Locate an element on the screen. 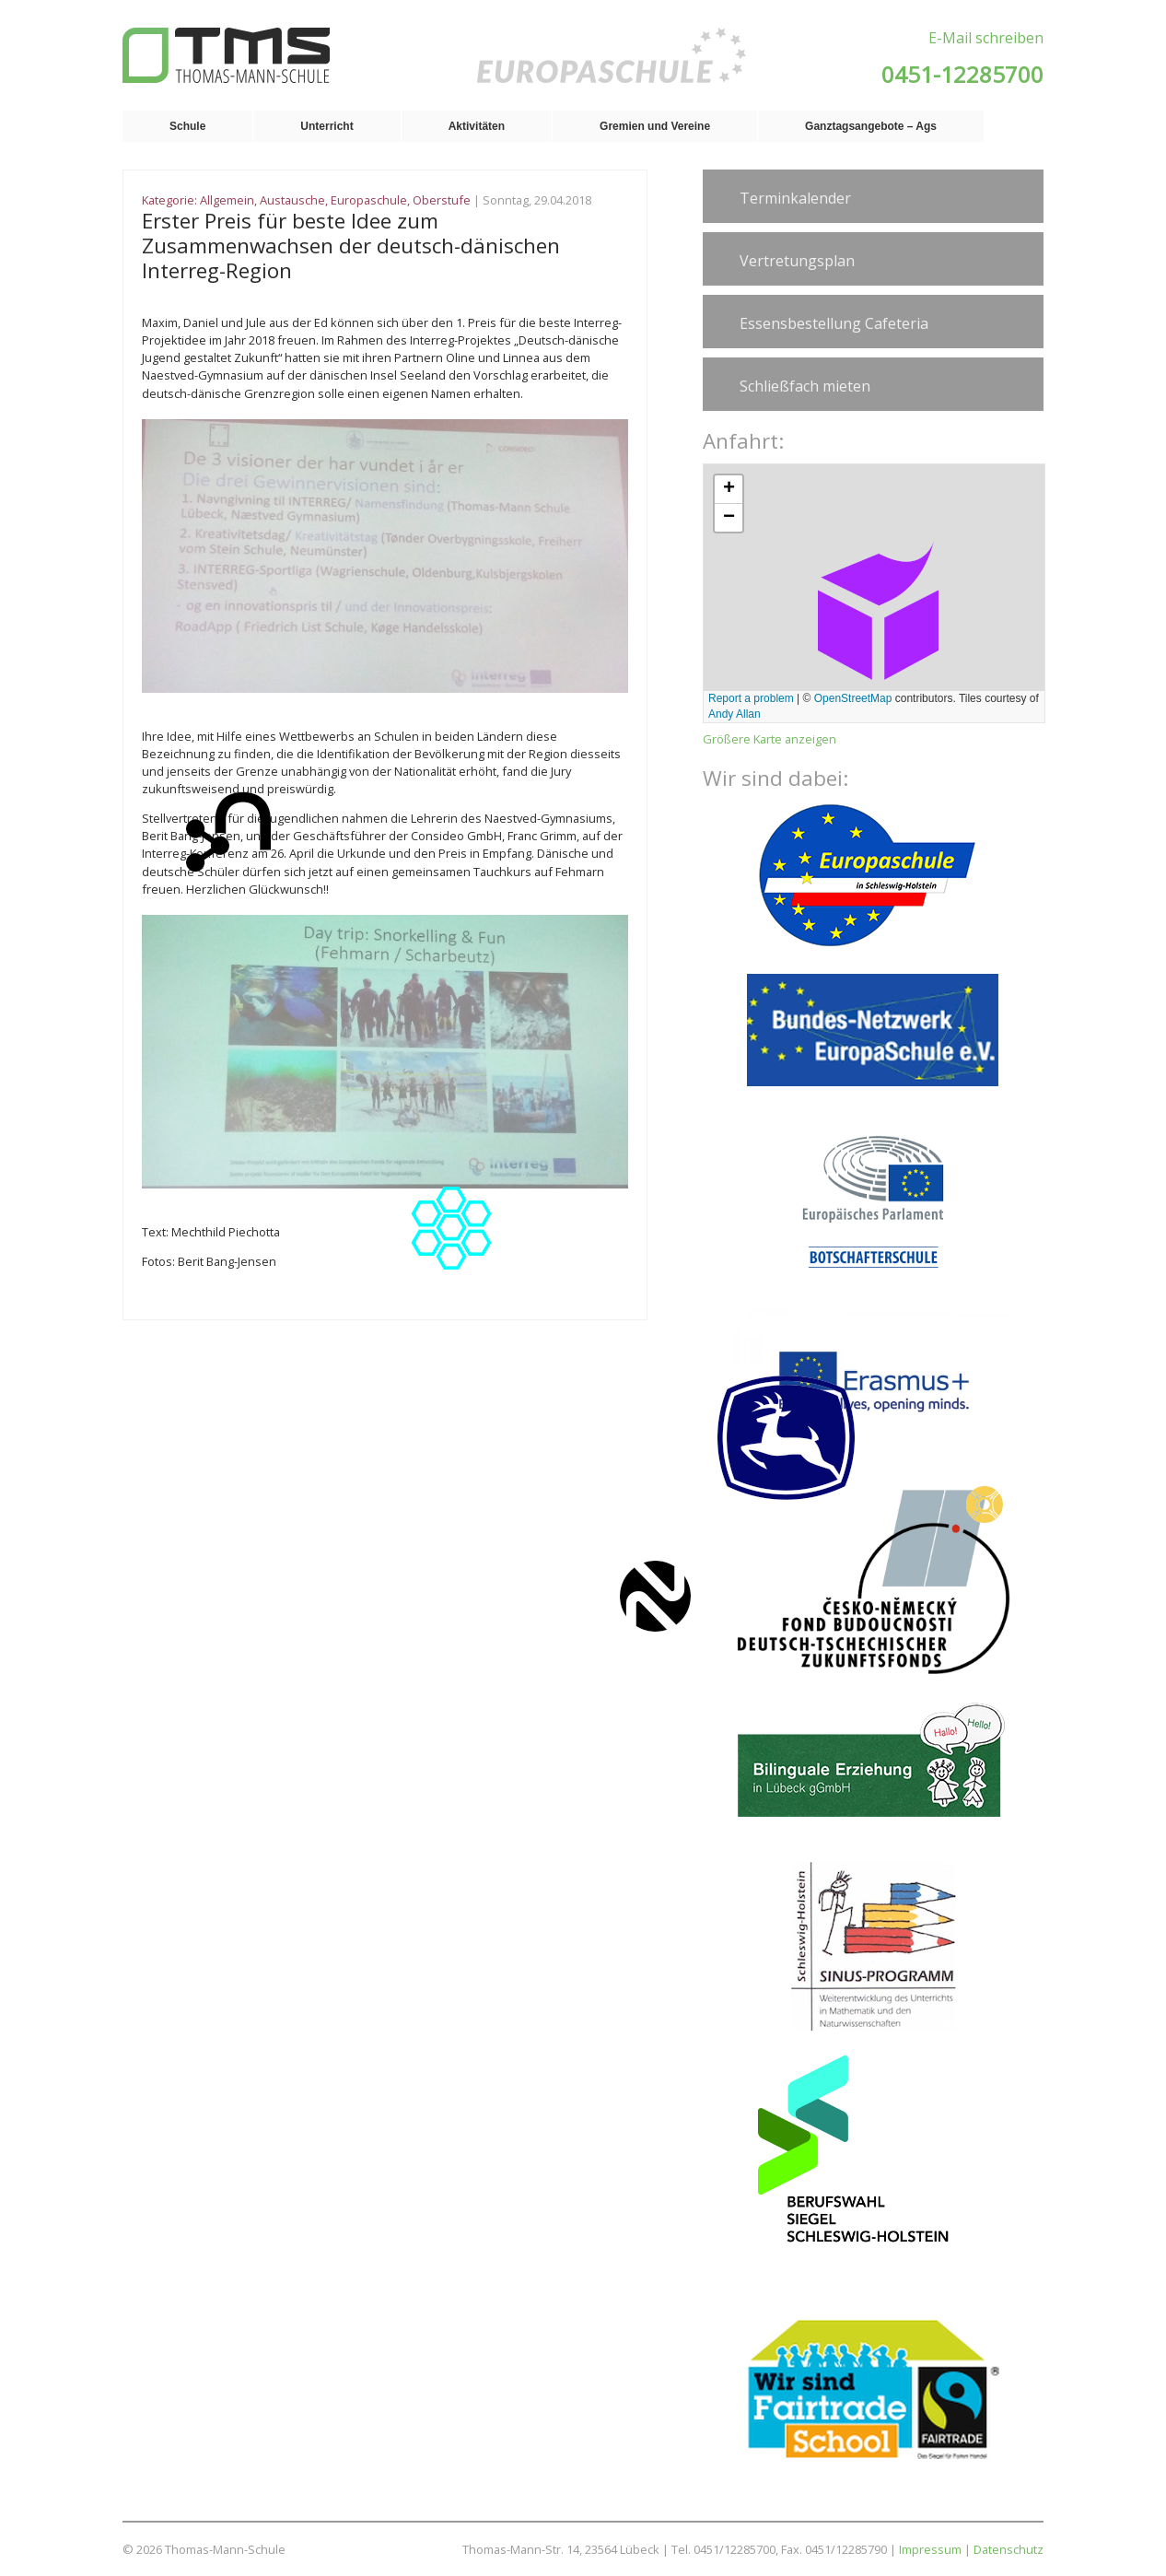 This screenshot has height=2576, width=1166. John Deere brand logo is located at coordinates (786, 1437).